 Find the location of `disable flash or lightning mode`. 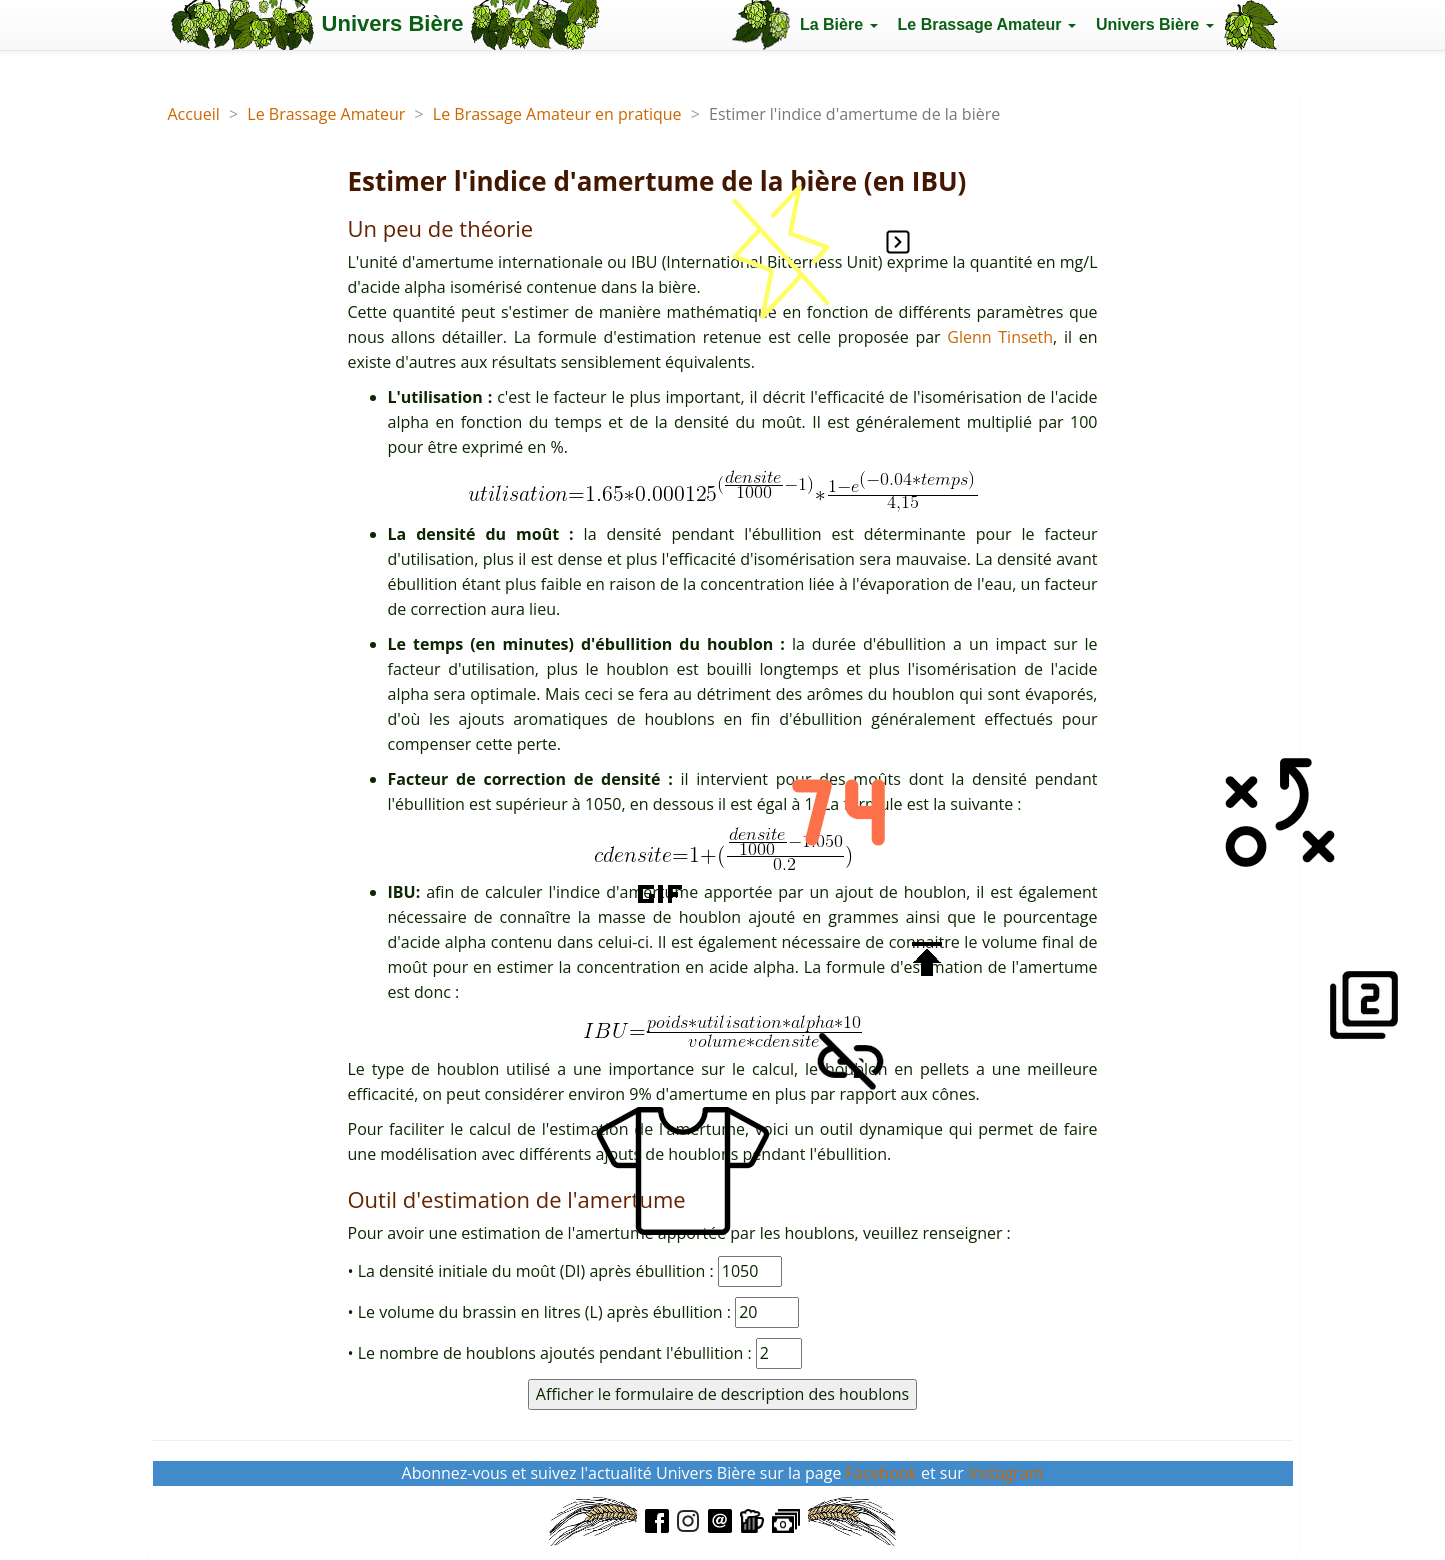

disable flash or lightning mode is located at coordinates (781, 252).